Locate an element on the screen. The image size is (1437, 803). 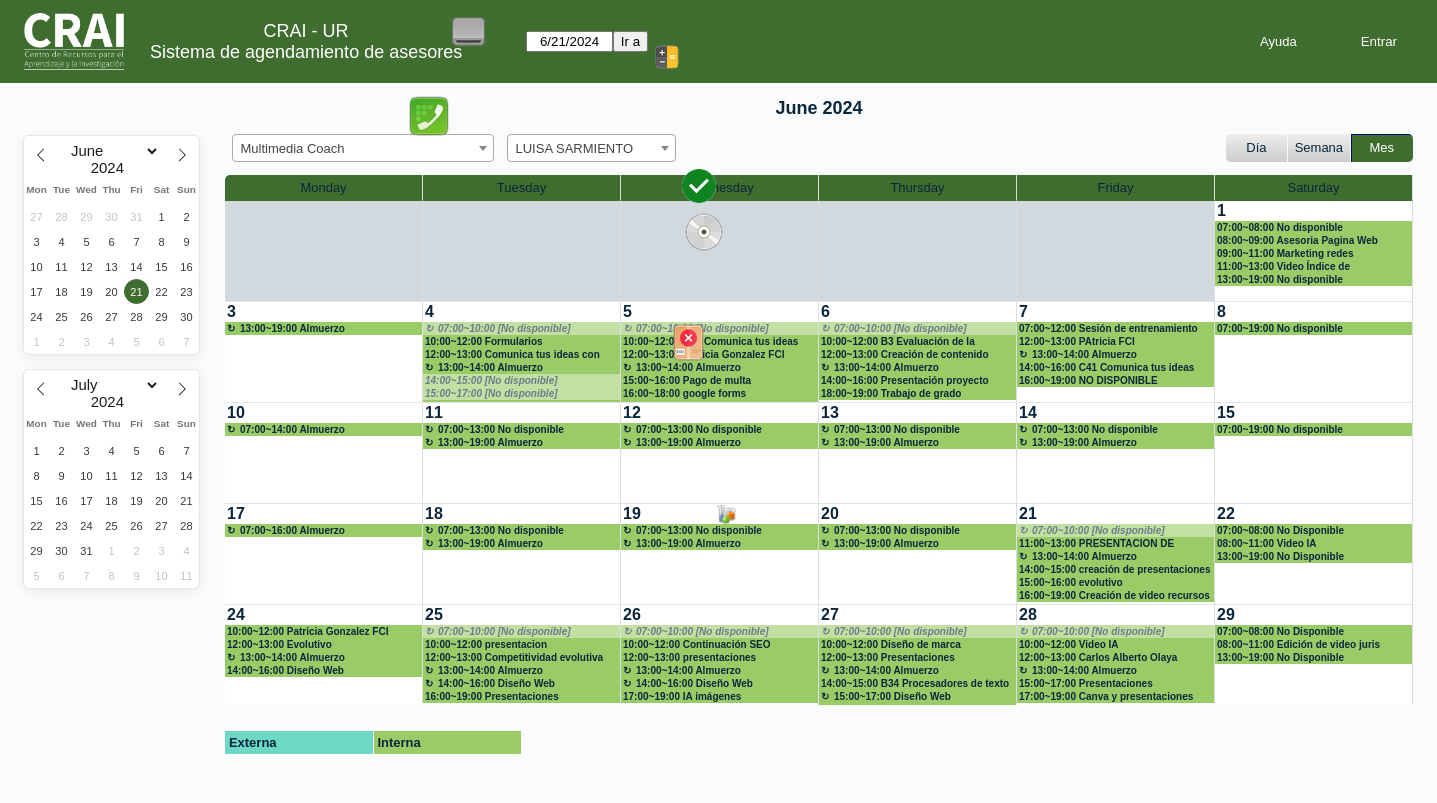
apply email filters to messages is located at coordinates (699, 186).